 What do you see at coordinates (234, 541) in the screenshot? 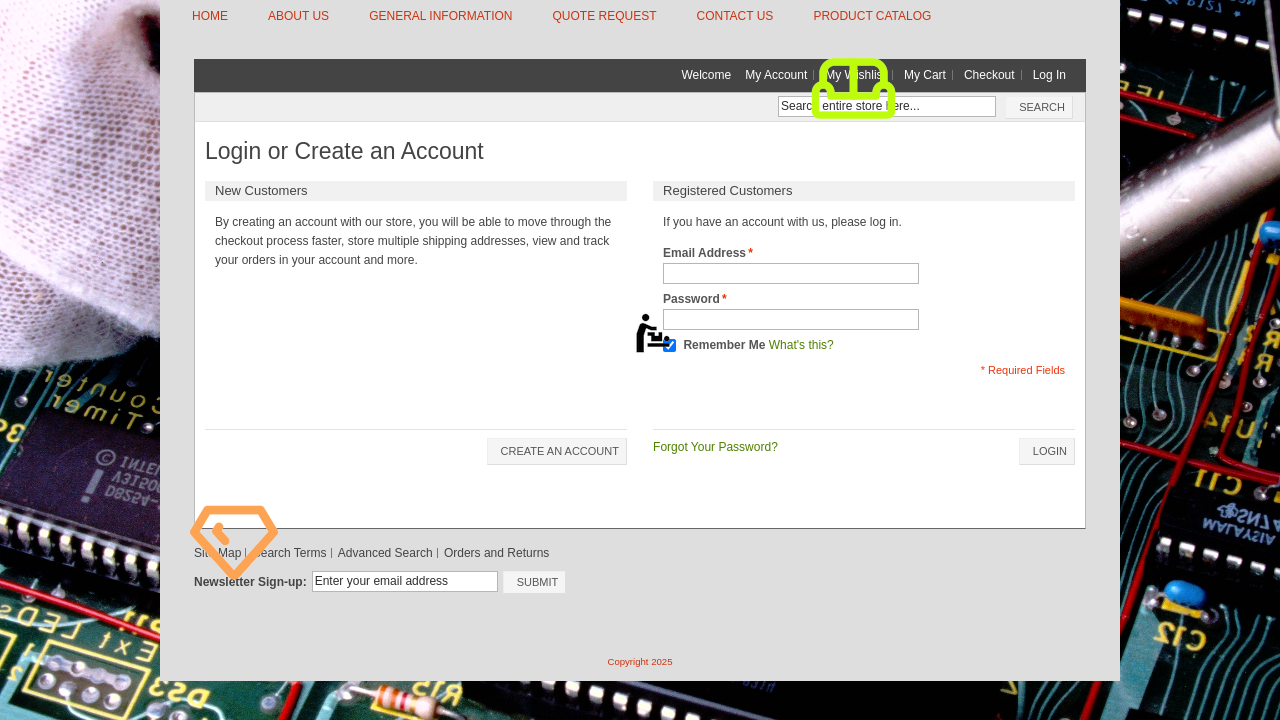
I see `indicates premium or pro membership status` at bounding box center [234, 541].